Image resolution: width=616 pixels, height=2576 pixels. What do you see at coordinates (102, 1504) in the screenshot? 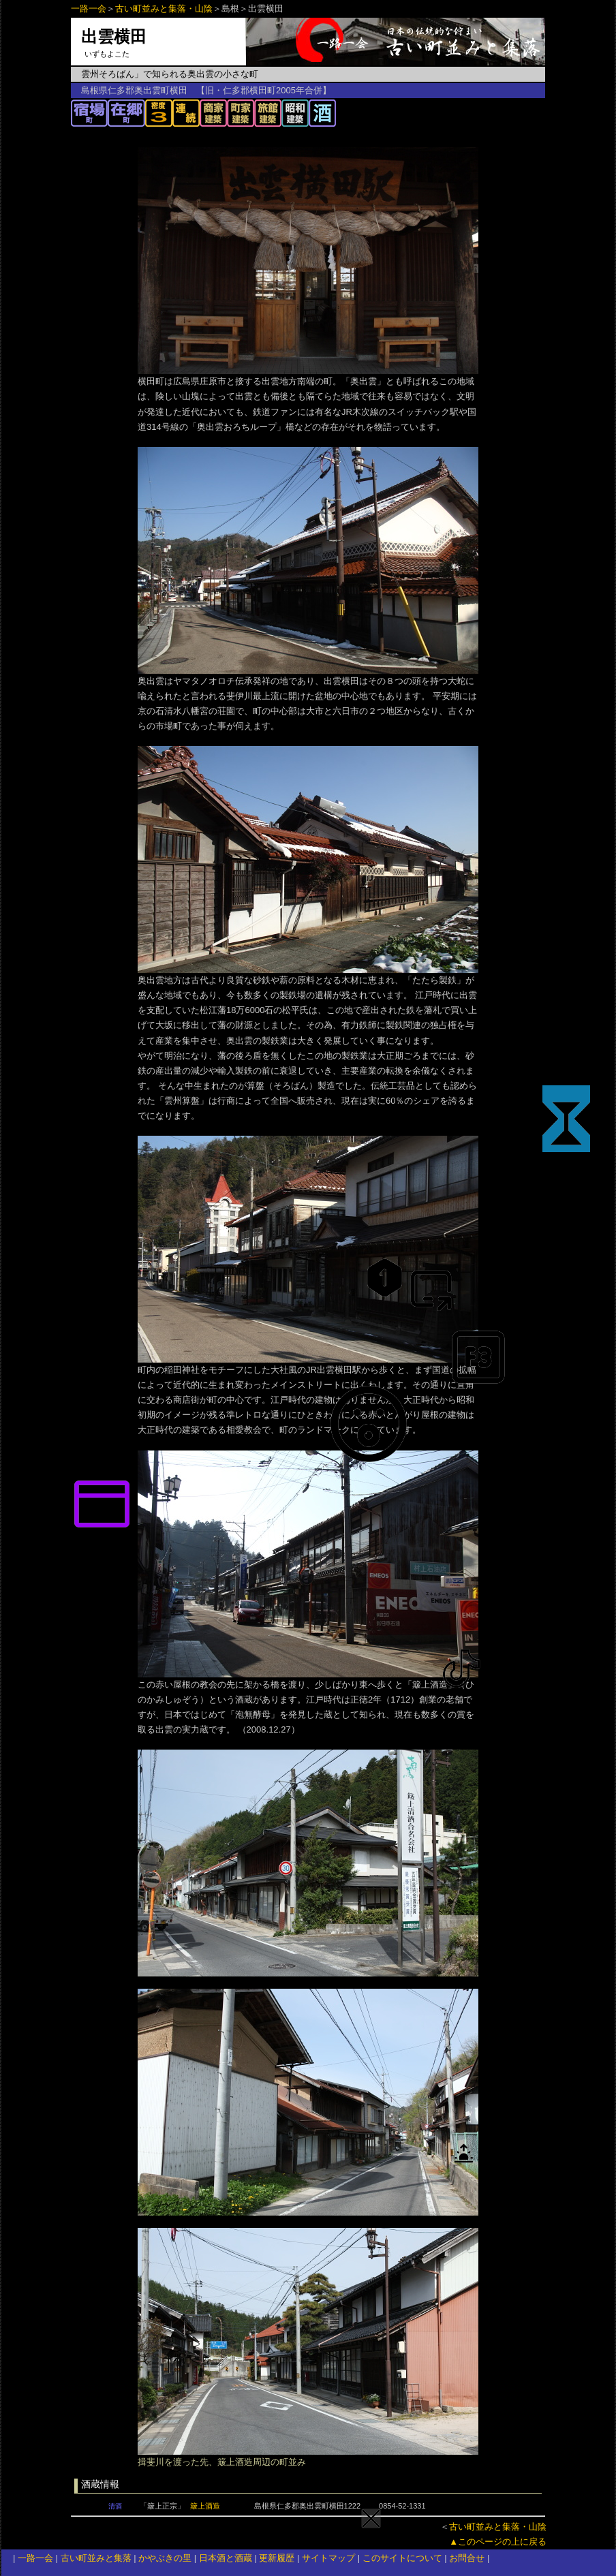
I see `open web browser` at bounding box center [102, 1504].